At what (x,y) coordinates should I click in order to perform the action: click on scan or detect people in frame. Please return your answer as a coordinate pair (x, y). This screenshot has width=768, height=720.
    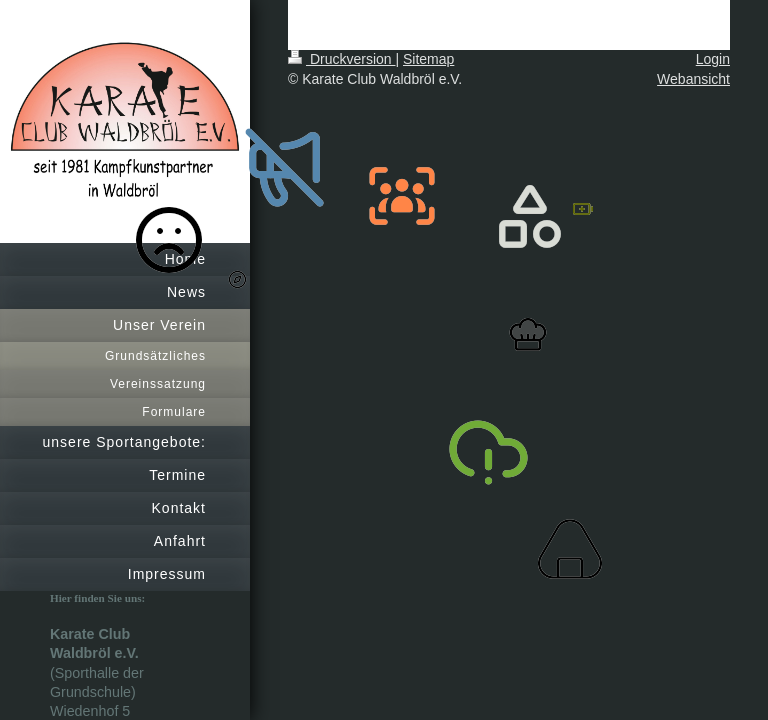
    Looking at the image, I should click on (402, 196).